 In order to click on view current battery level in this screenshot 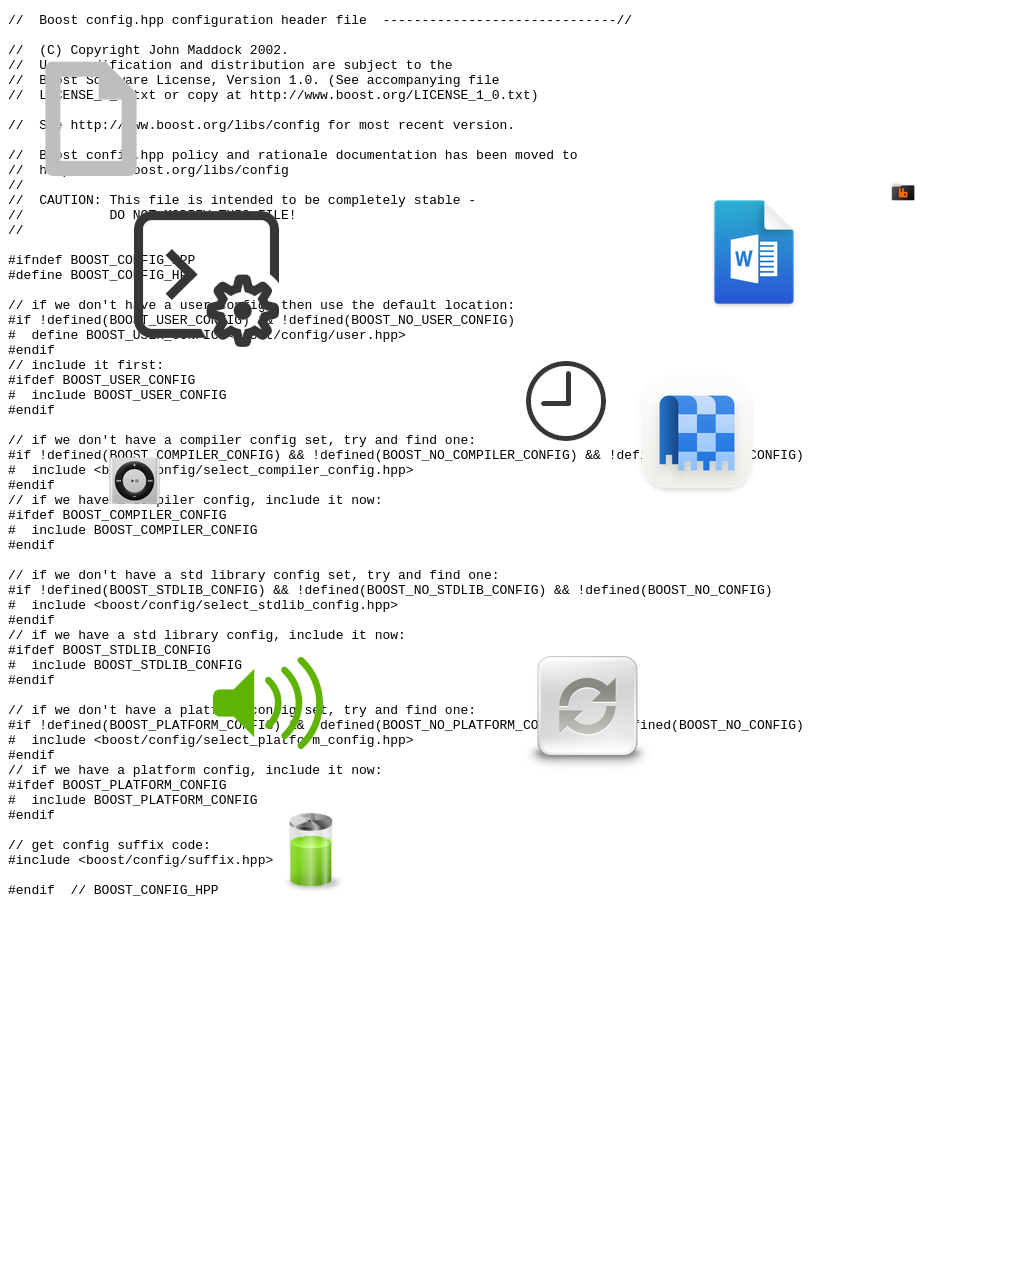, I will do `click(311, 850)`.